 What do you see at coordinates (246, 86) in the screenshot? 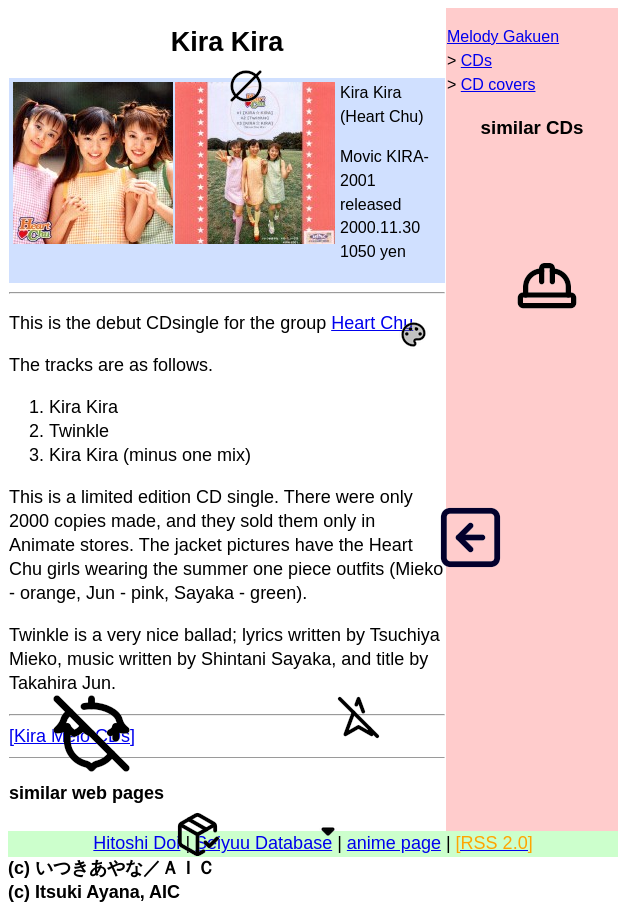
I see `indicates an empty or null value` at bounding box center [246, 86].